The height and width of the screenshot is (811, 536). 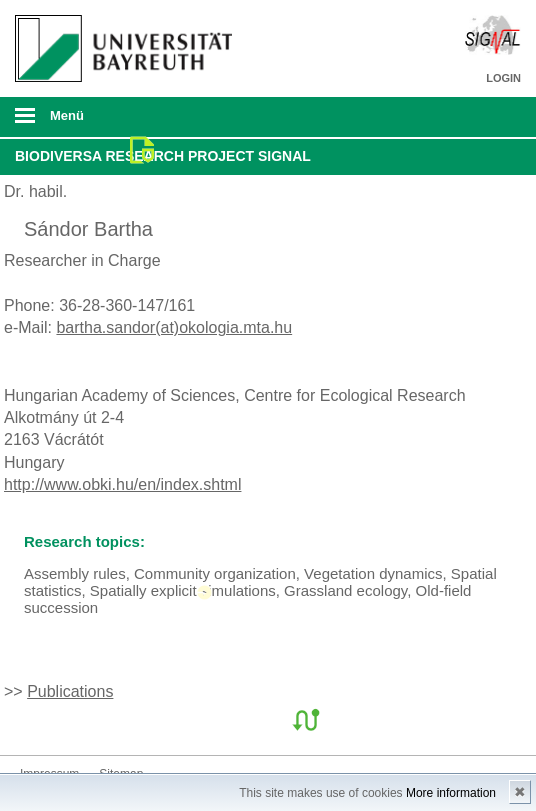 What do you see at coordinates (142, 150) in the screenshot?
I see `view protected or secured document` at bounding box center [142, 150].